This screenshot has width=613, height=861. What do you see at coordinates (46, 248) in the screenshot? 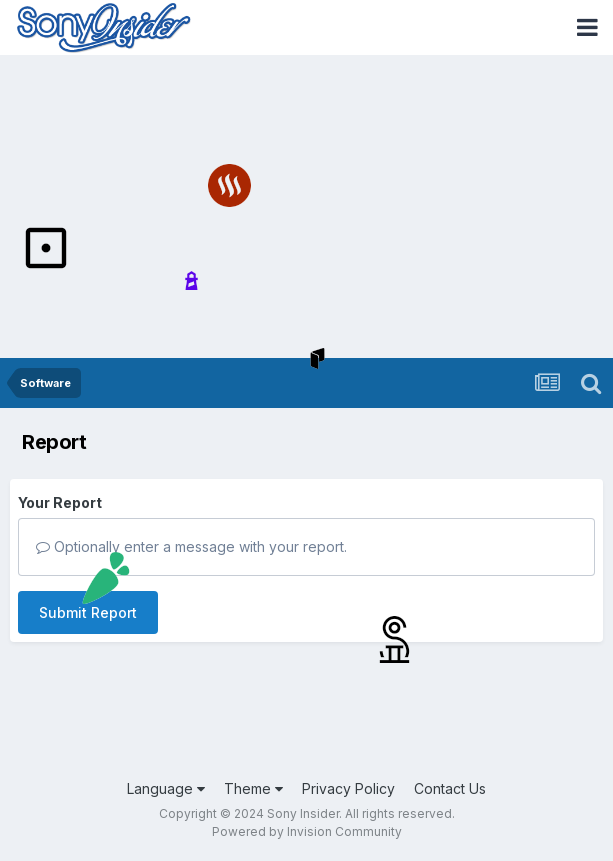
I see `roll the dice or generate a random result` at bounding box center [46, 248].